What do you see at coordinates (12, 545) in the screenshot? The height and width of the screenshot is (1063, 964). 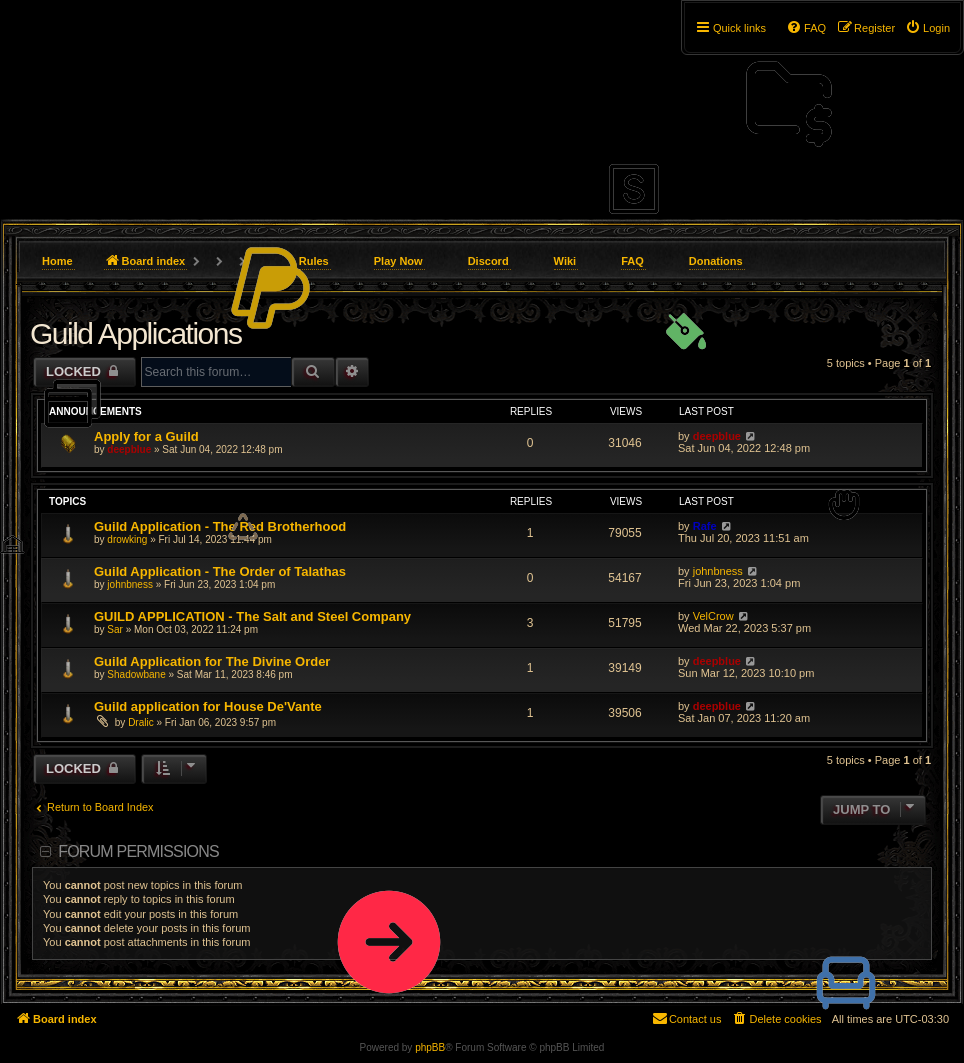 I see `access garage or parking controls` at bounding box center [12, 545].